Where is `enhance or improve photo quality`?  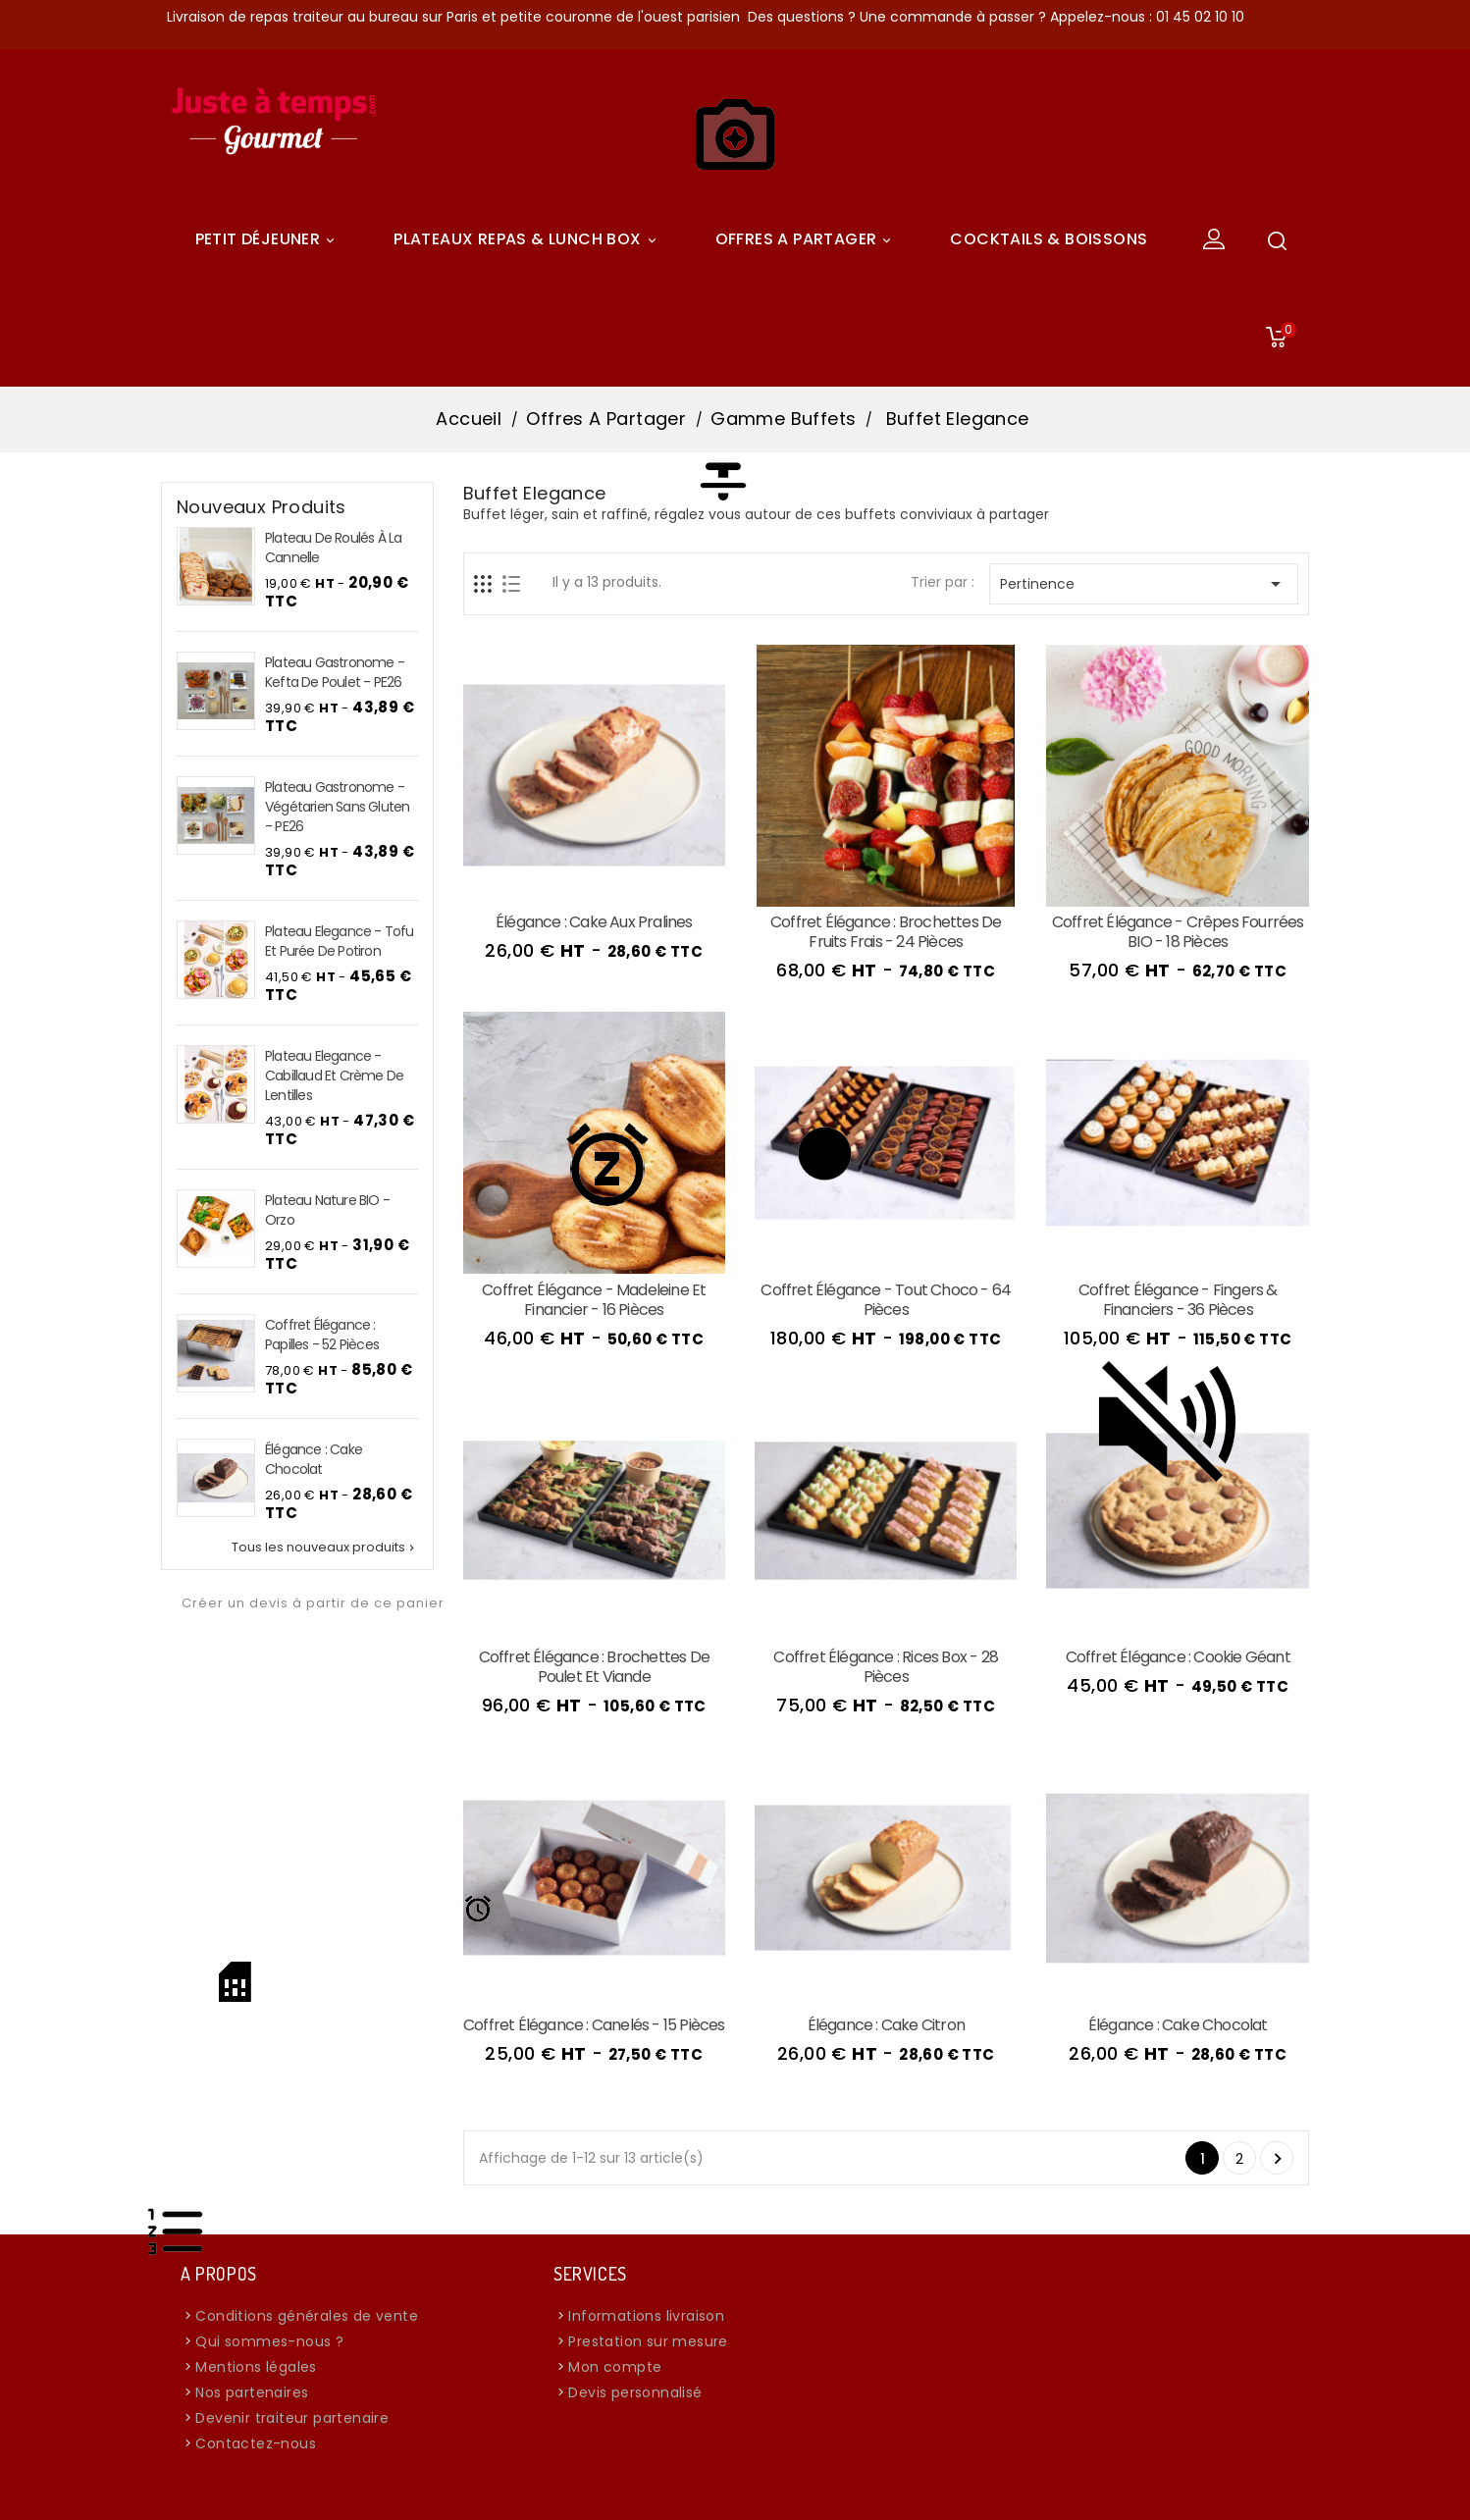 enhance or improve photo quality is located at coordinates (735, 134).